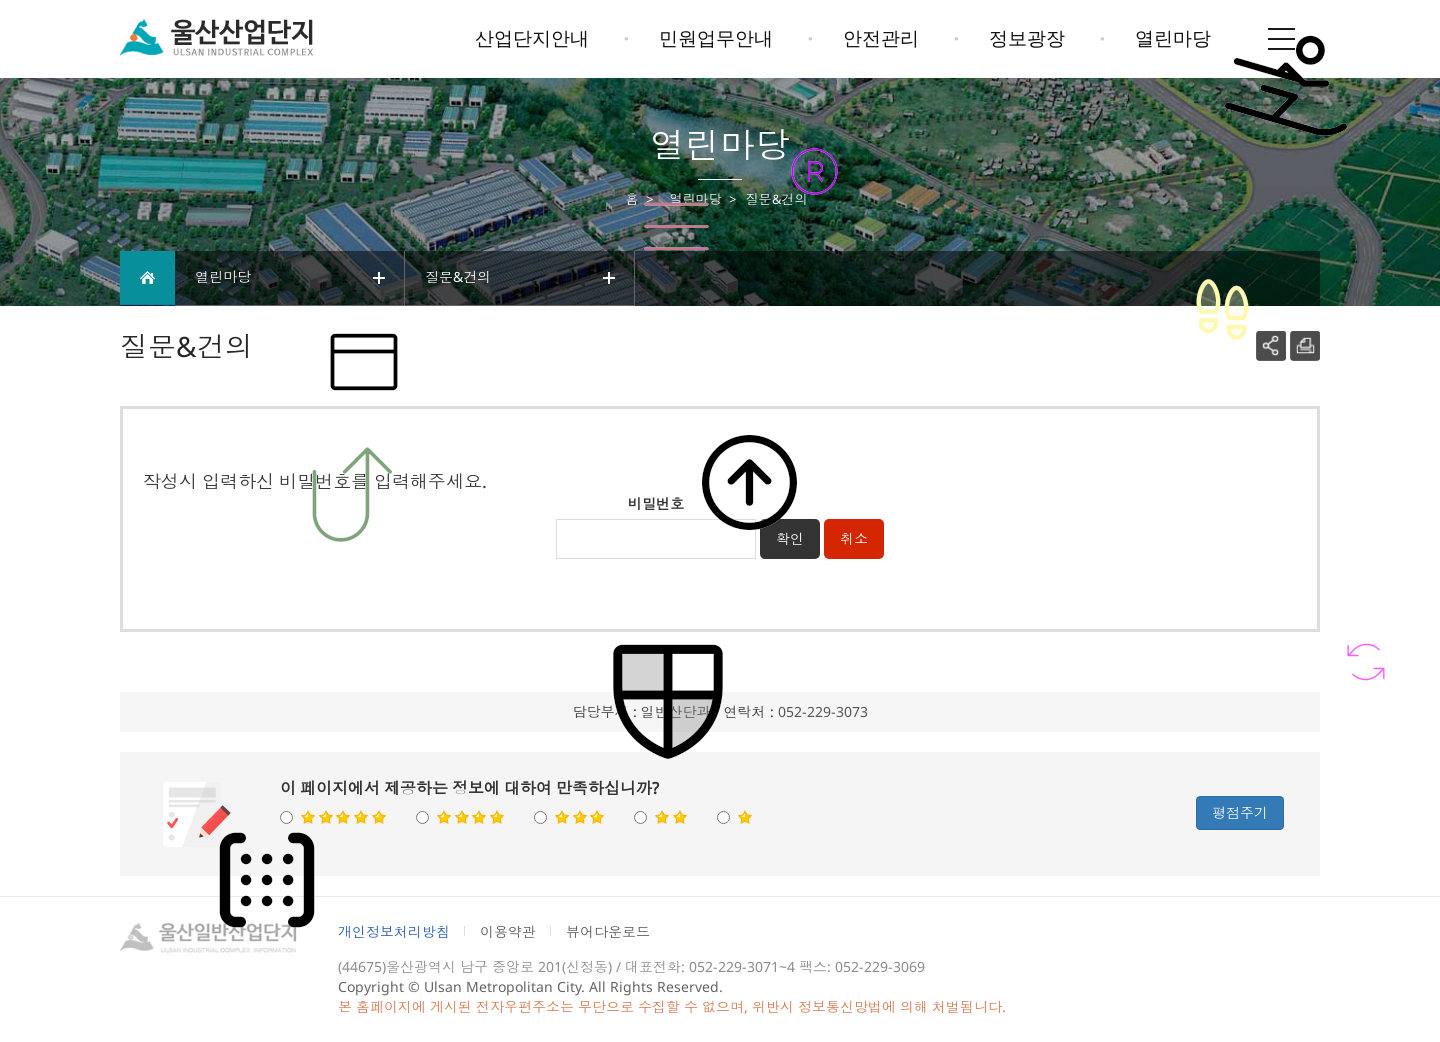 The height and width of the screenshot is (1042, 1440). What do you see at coordinates (676, 226) in the screenshot?
I see `open navigation menu` at bounding box center [676, 226].